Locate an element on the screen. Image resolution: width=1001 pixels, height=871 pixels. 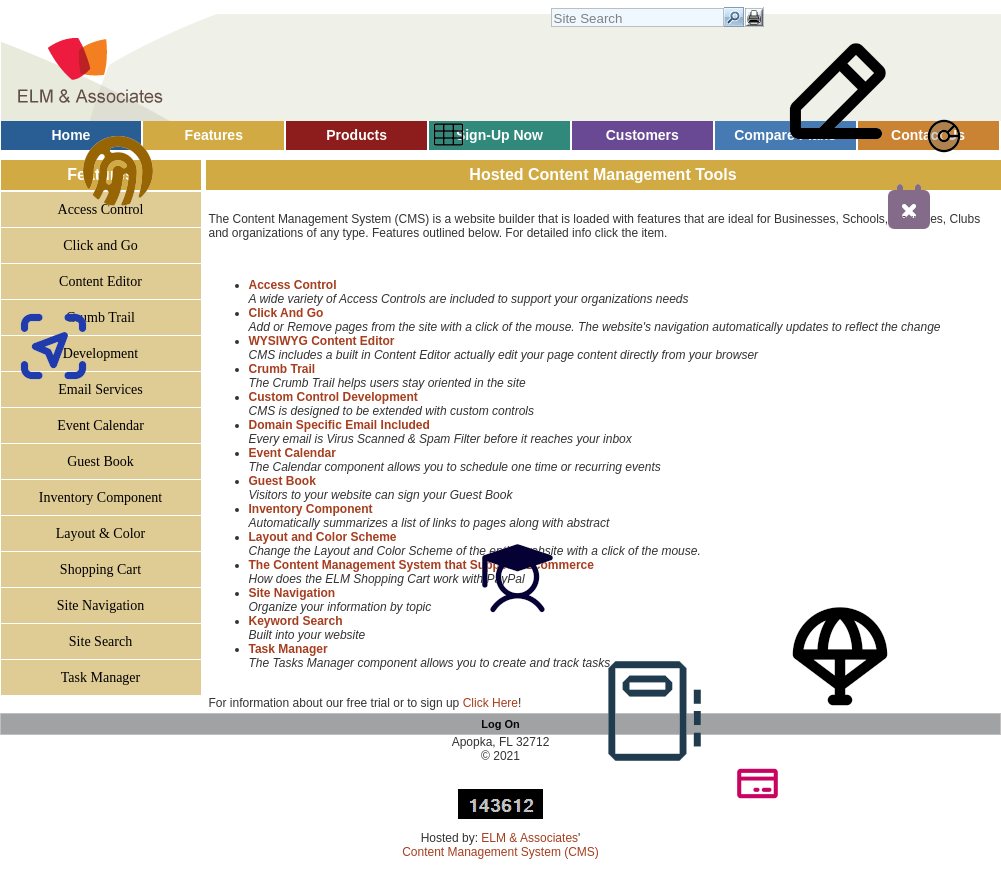
play or access music library is located at coordinates (944, 136).